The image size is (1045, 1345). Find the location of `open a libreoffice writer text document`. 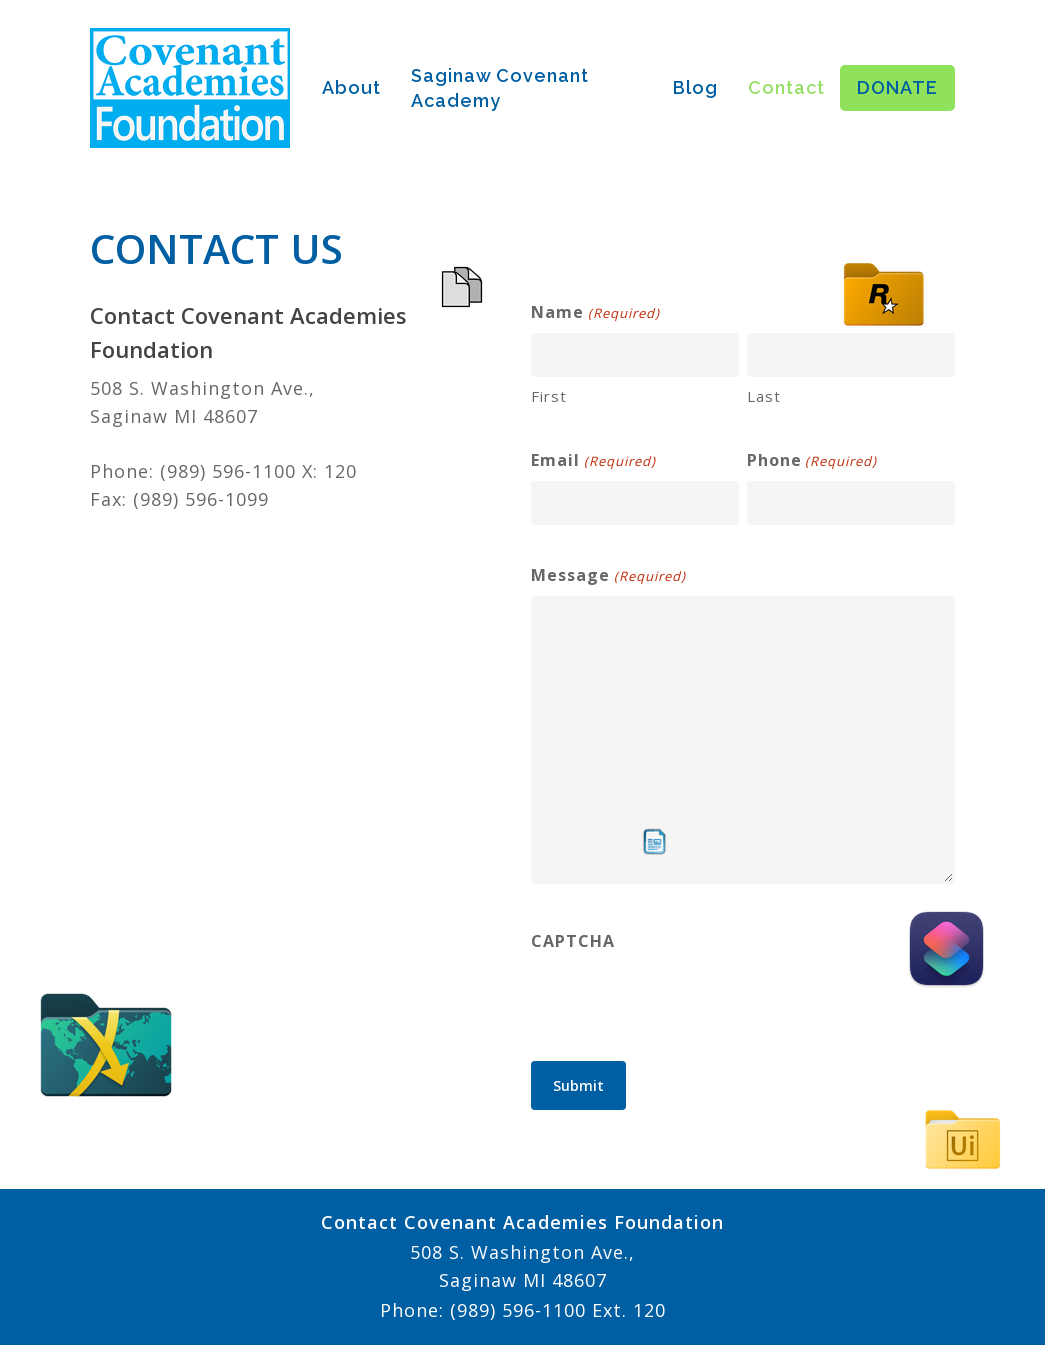

open a libreoffice writer text document is located at coordinates (654, 841).